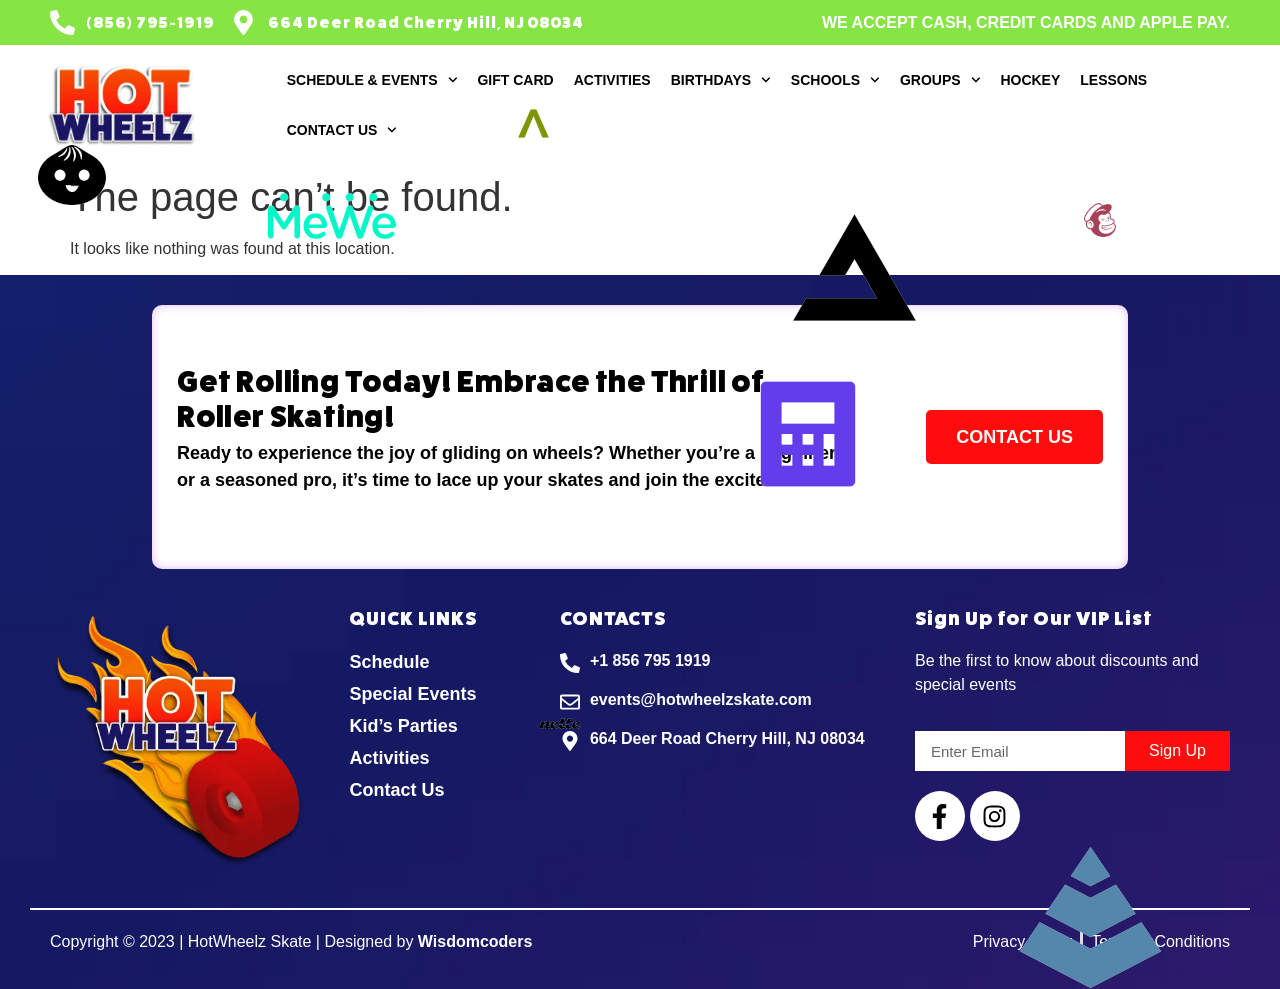  Describe the element at coordinates (72, 175) in the screenshot. I see `indicates a project using the bun javascript runtime` at that location.